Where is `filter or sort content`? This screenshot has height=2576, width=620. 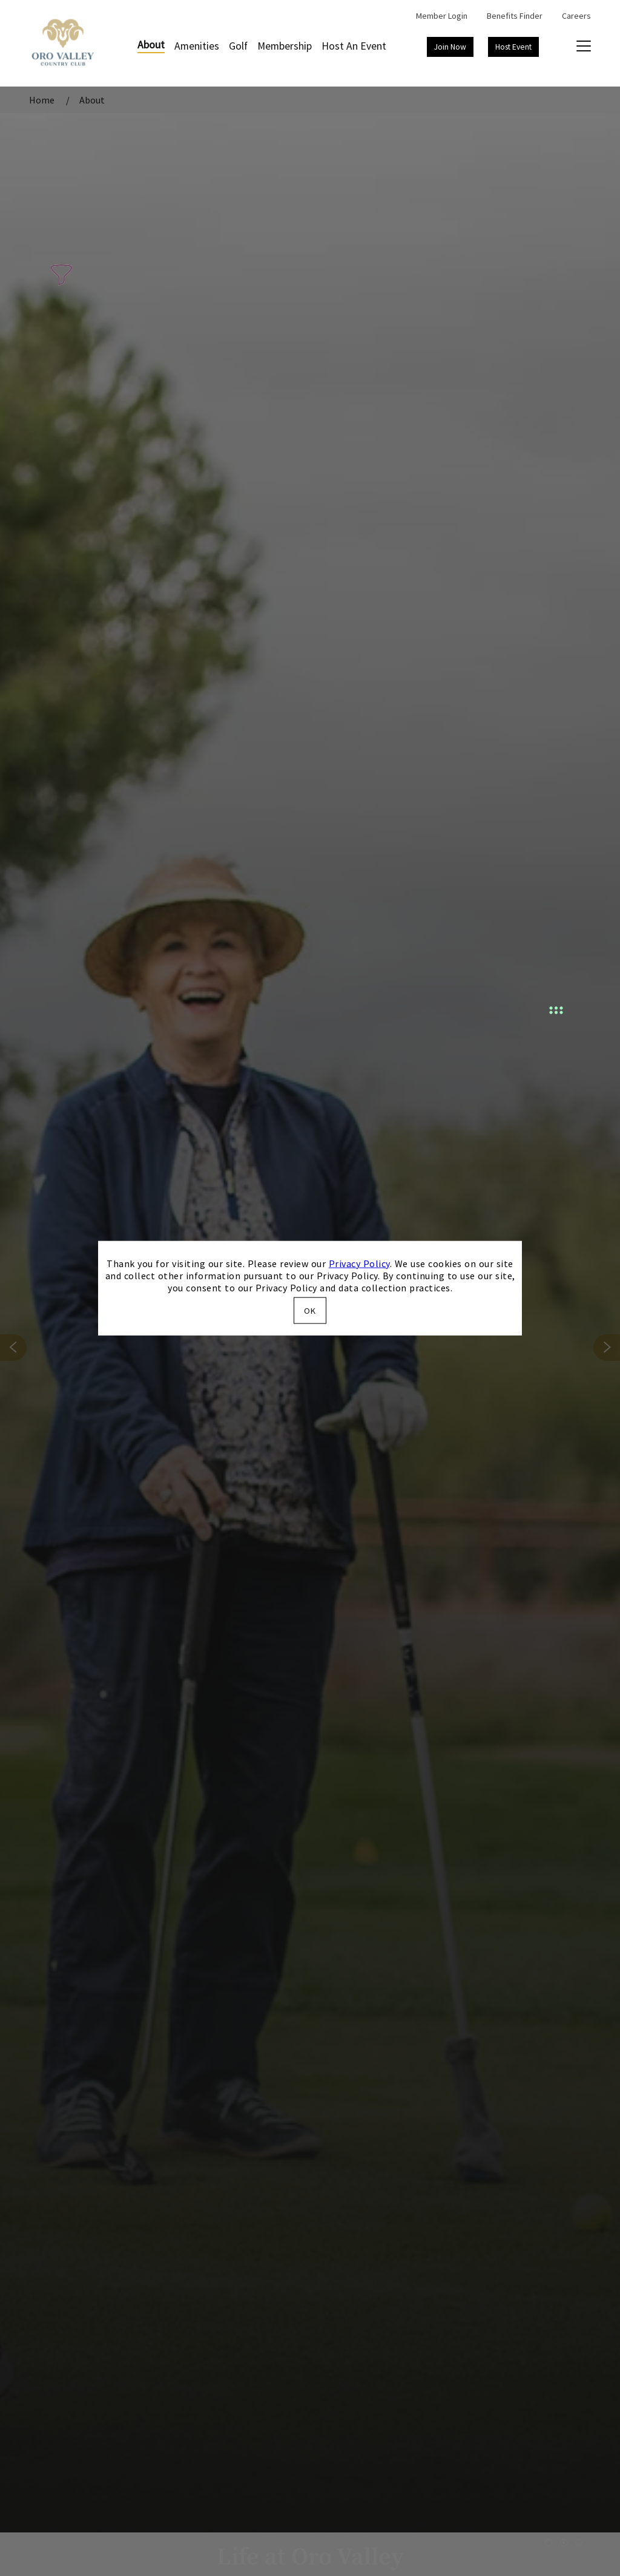
filter or sort content is located at coordinates (61, 275).